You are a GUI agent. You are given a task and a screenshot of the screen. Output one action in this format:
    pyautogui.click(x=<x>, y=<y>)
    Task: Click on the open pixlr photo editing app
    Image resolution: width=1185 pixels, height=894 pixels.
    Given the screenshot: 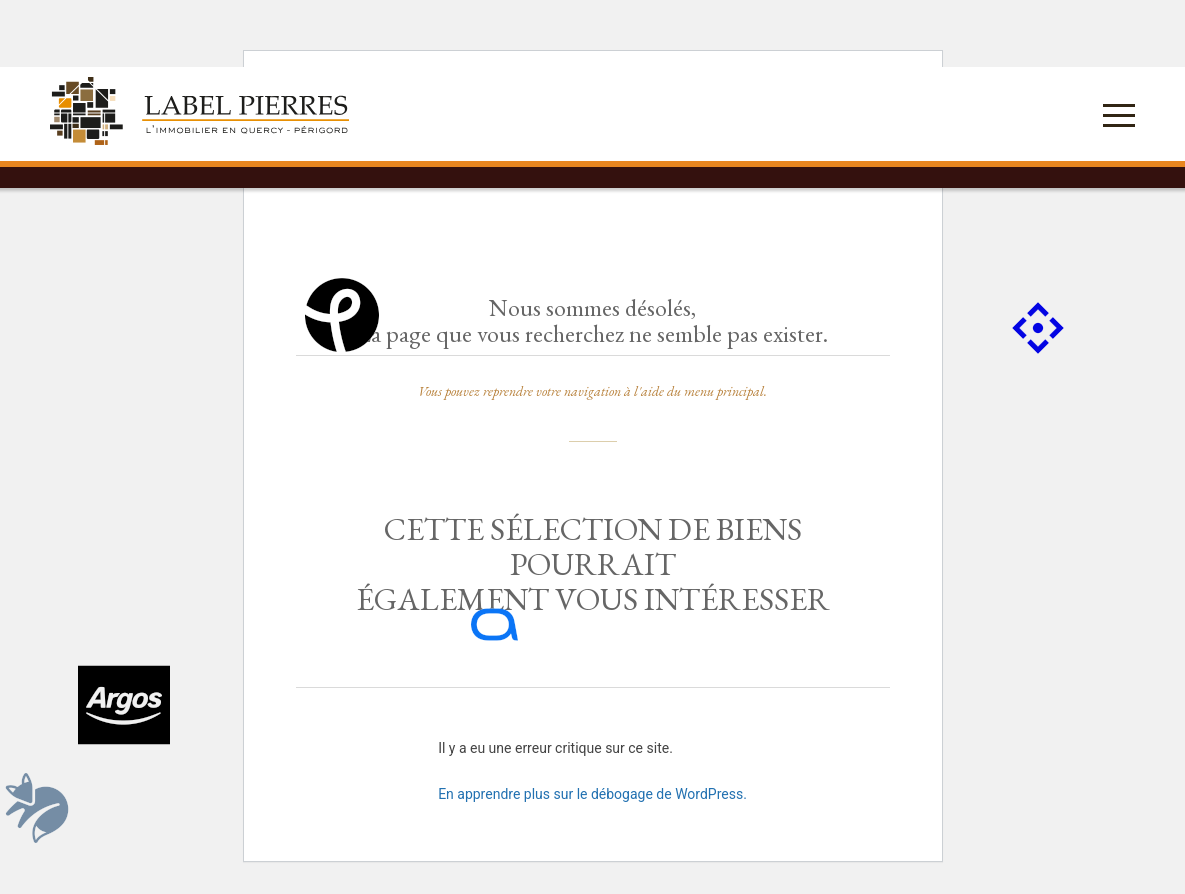 What is the action you would take?
    pyautogui.click(x=342, y=315)
    